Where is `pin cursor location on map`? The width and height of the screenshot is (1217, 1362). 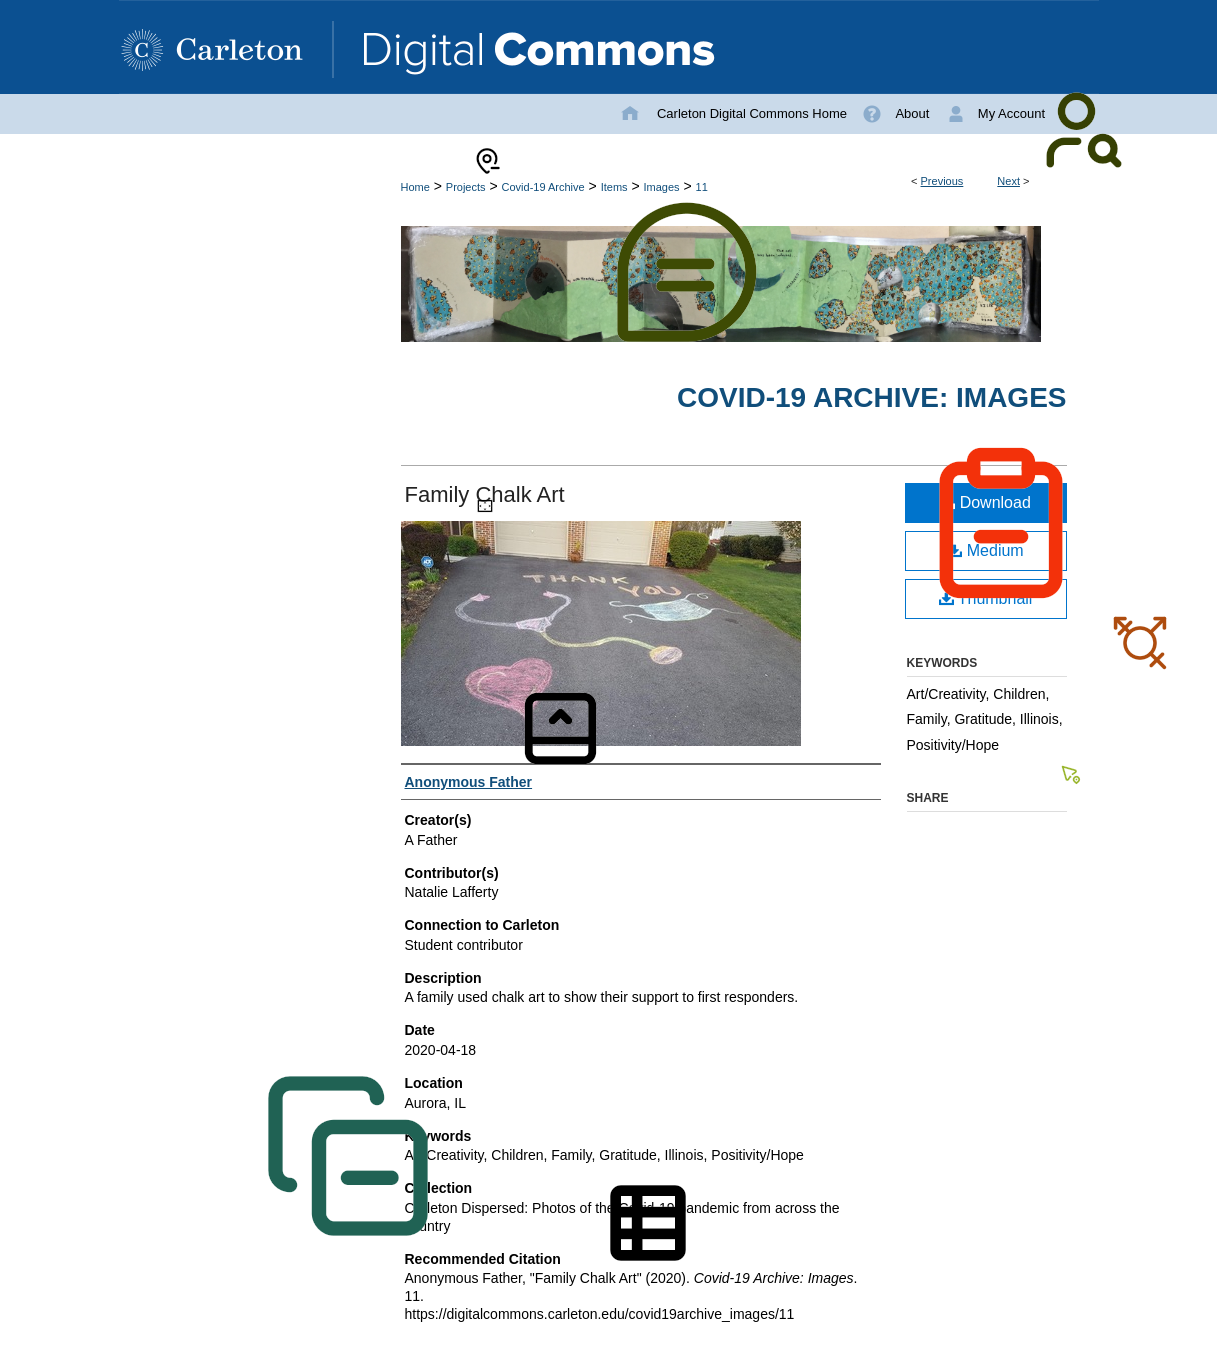 pin cursor location on map is located at coordinates (1070, 774).